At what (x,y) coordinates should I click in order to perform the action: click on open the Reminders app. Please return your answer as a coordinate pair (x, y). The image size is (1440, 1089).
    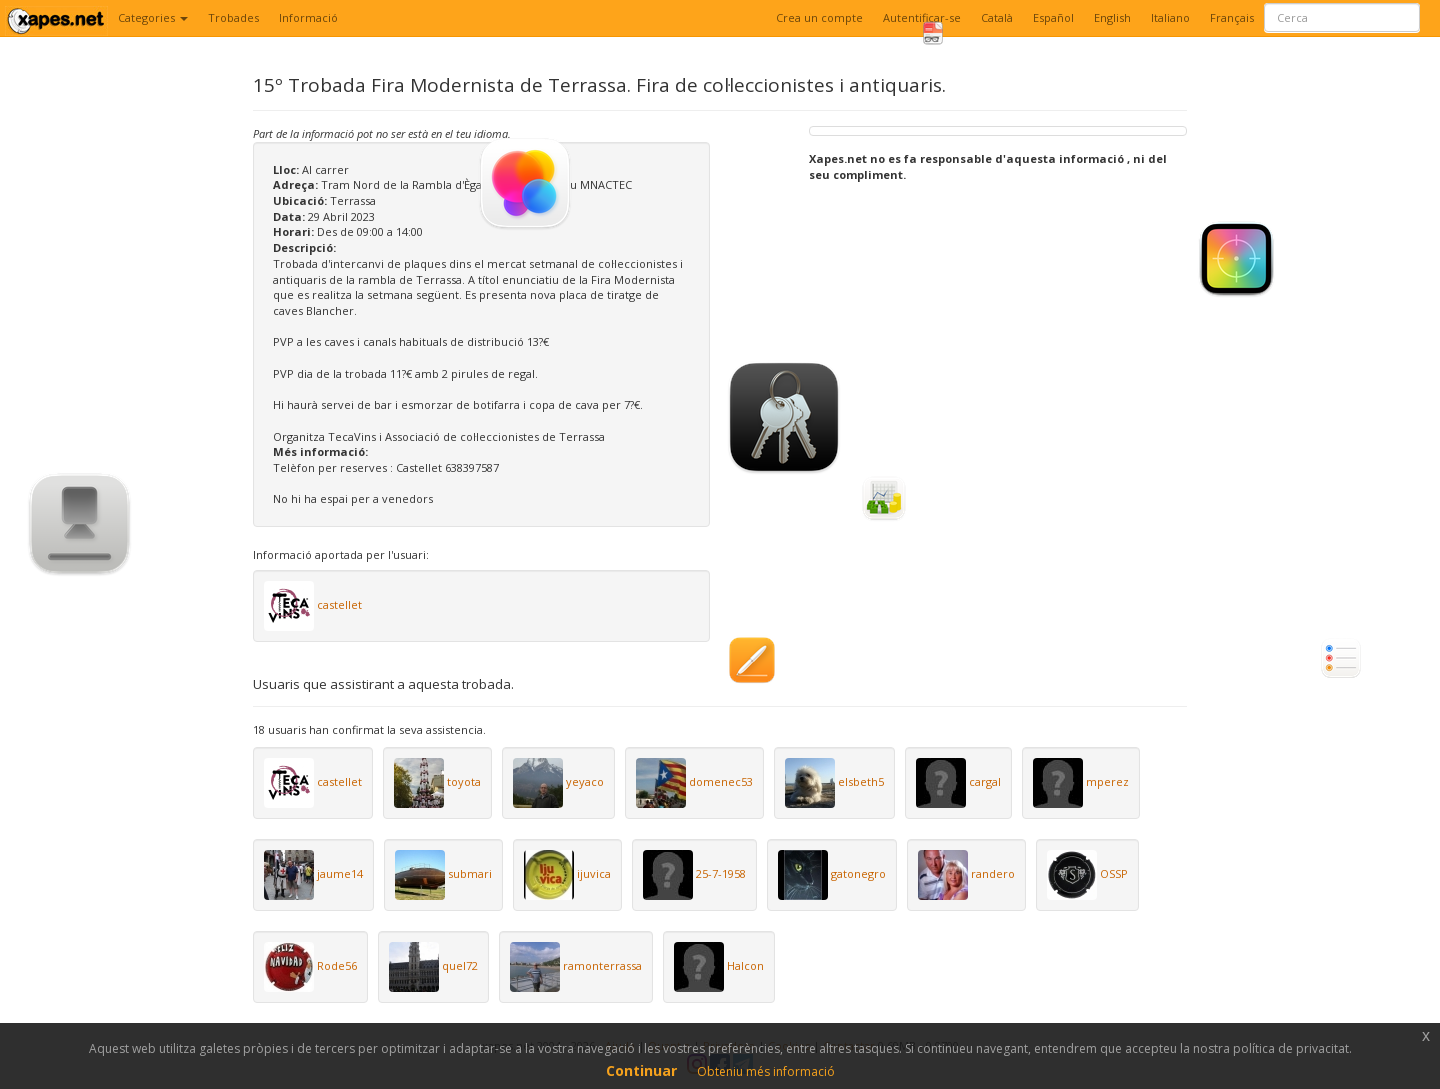
    Looking at the image, I should click on (1341, 658).